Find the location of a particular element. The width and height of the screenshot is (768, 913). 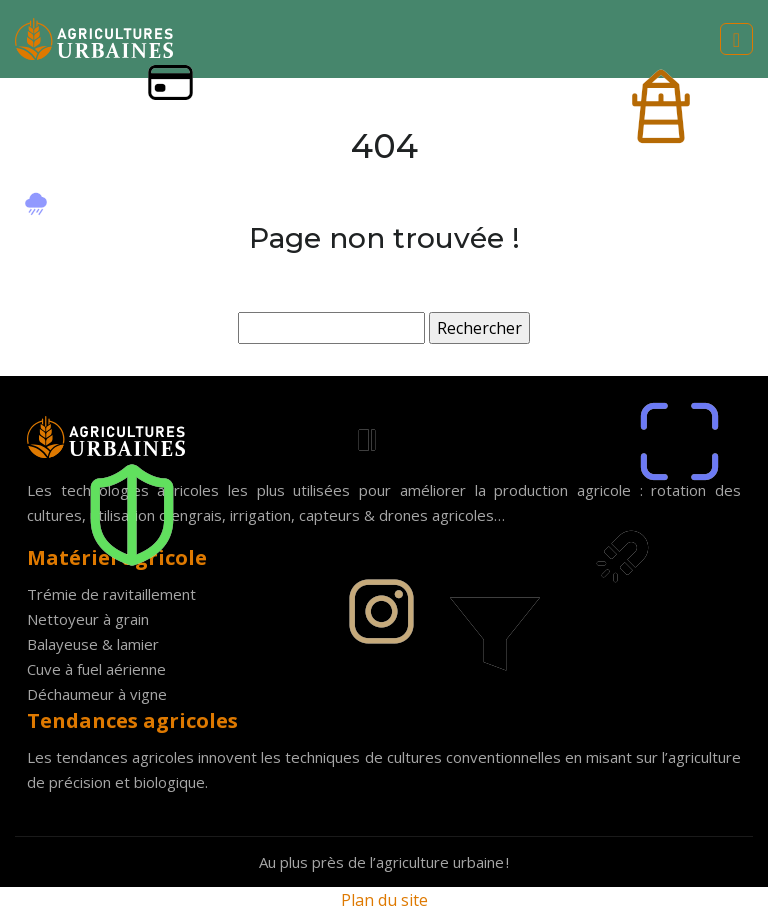

access payment methods is located at coordinates (170, 82).